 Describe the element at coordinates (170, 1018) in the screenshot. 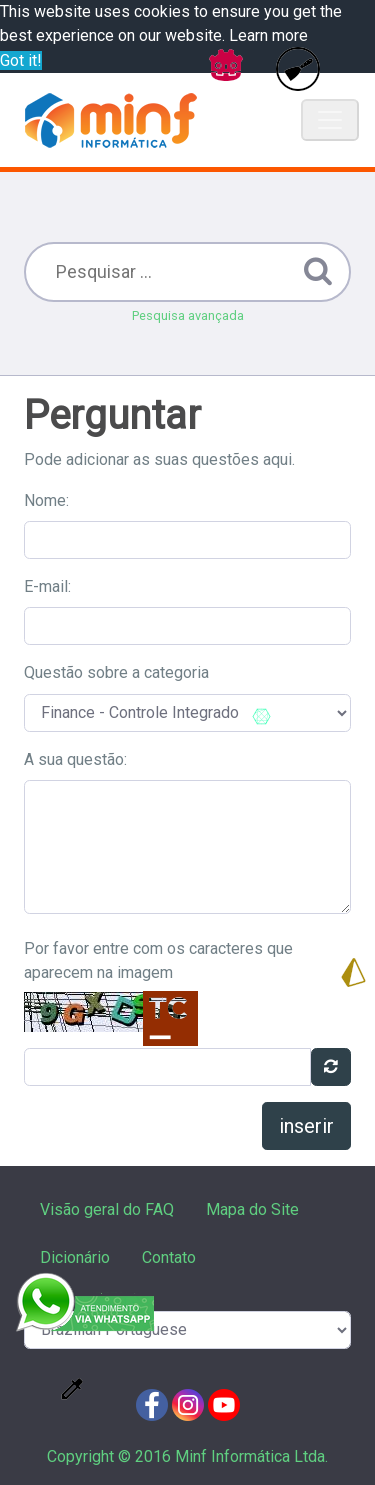

I see `open teamcity build server` at that location.